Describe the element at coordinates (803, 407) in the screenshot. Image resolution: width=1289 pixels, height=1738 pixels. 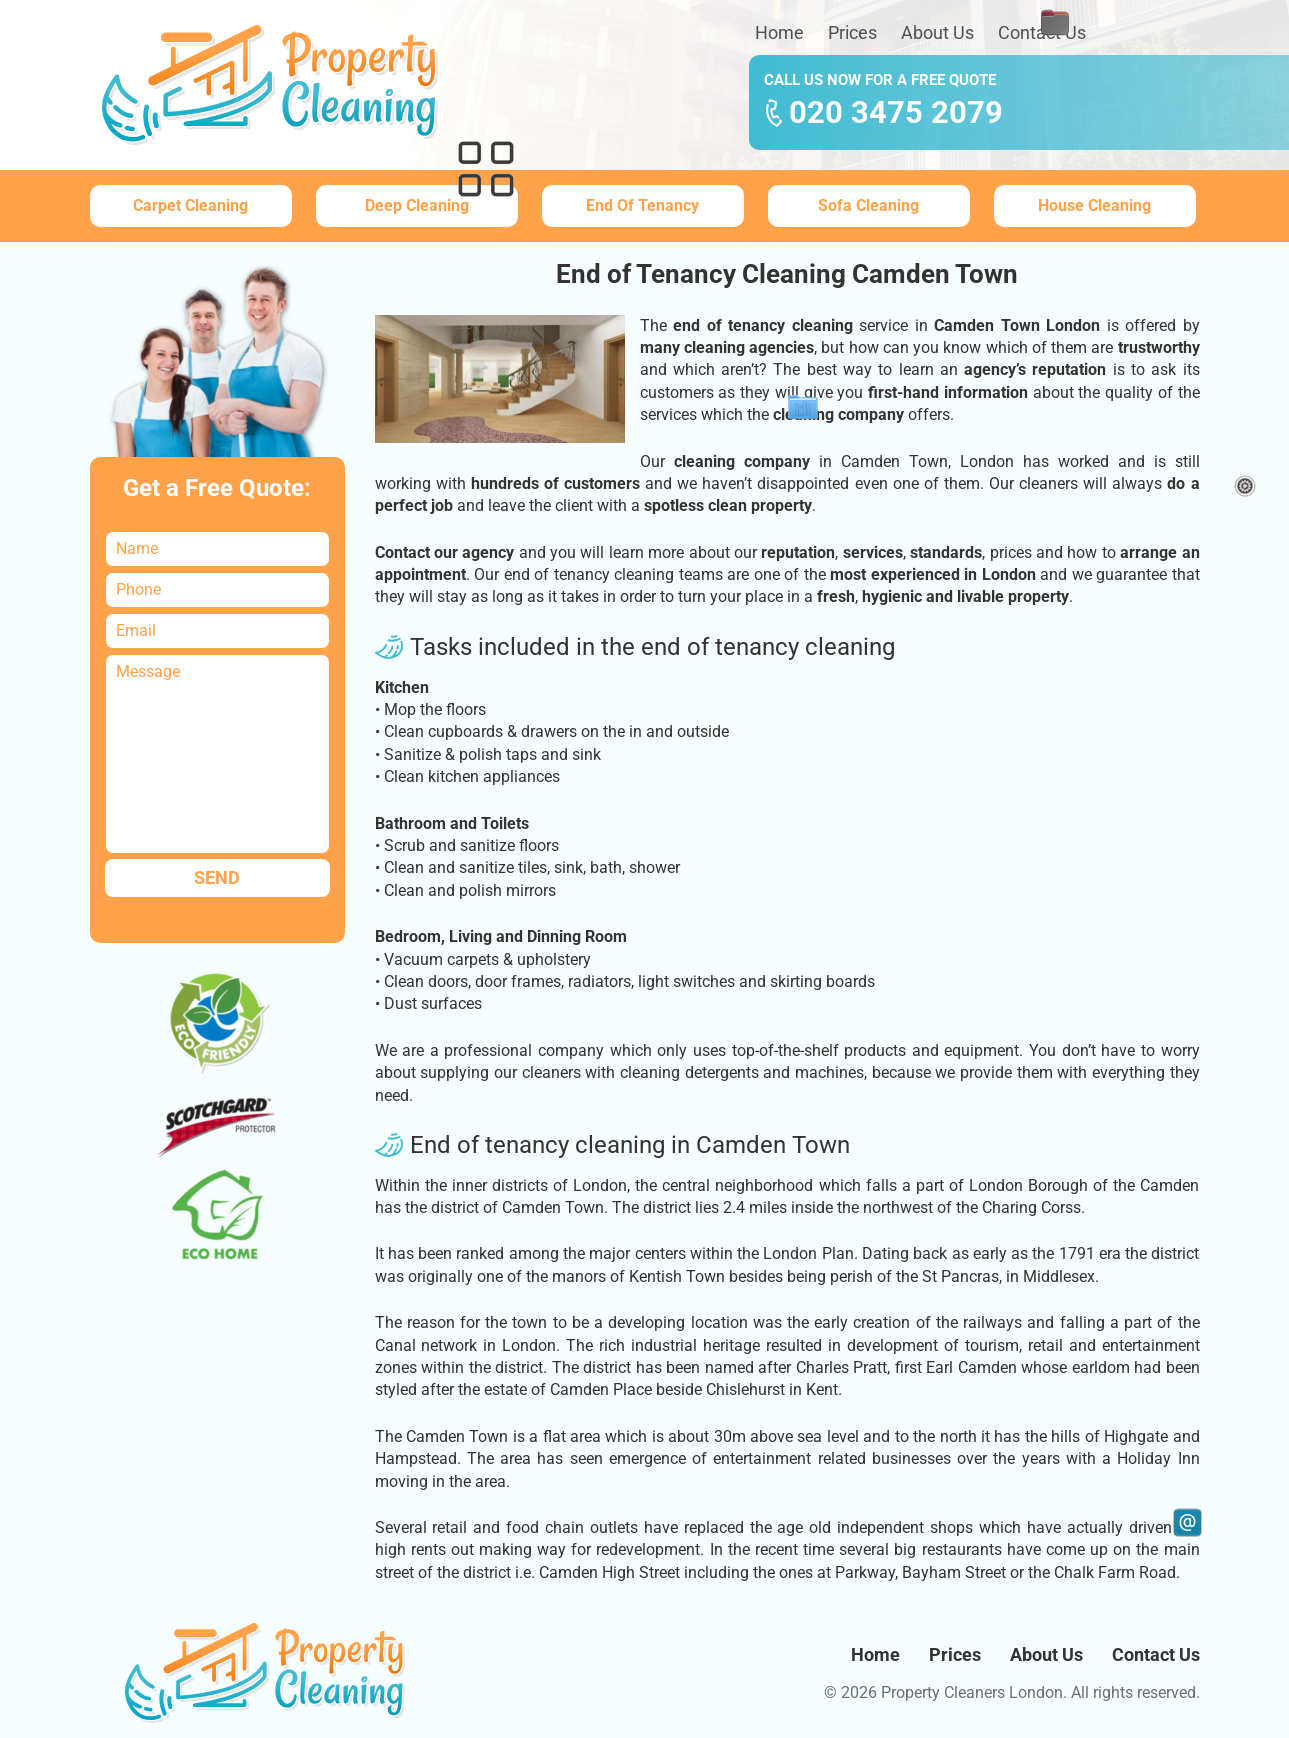
I see `open media library folder` at that location.